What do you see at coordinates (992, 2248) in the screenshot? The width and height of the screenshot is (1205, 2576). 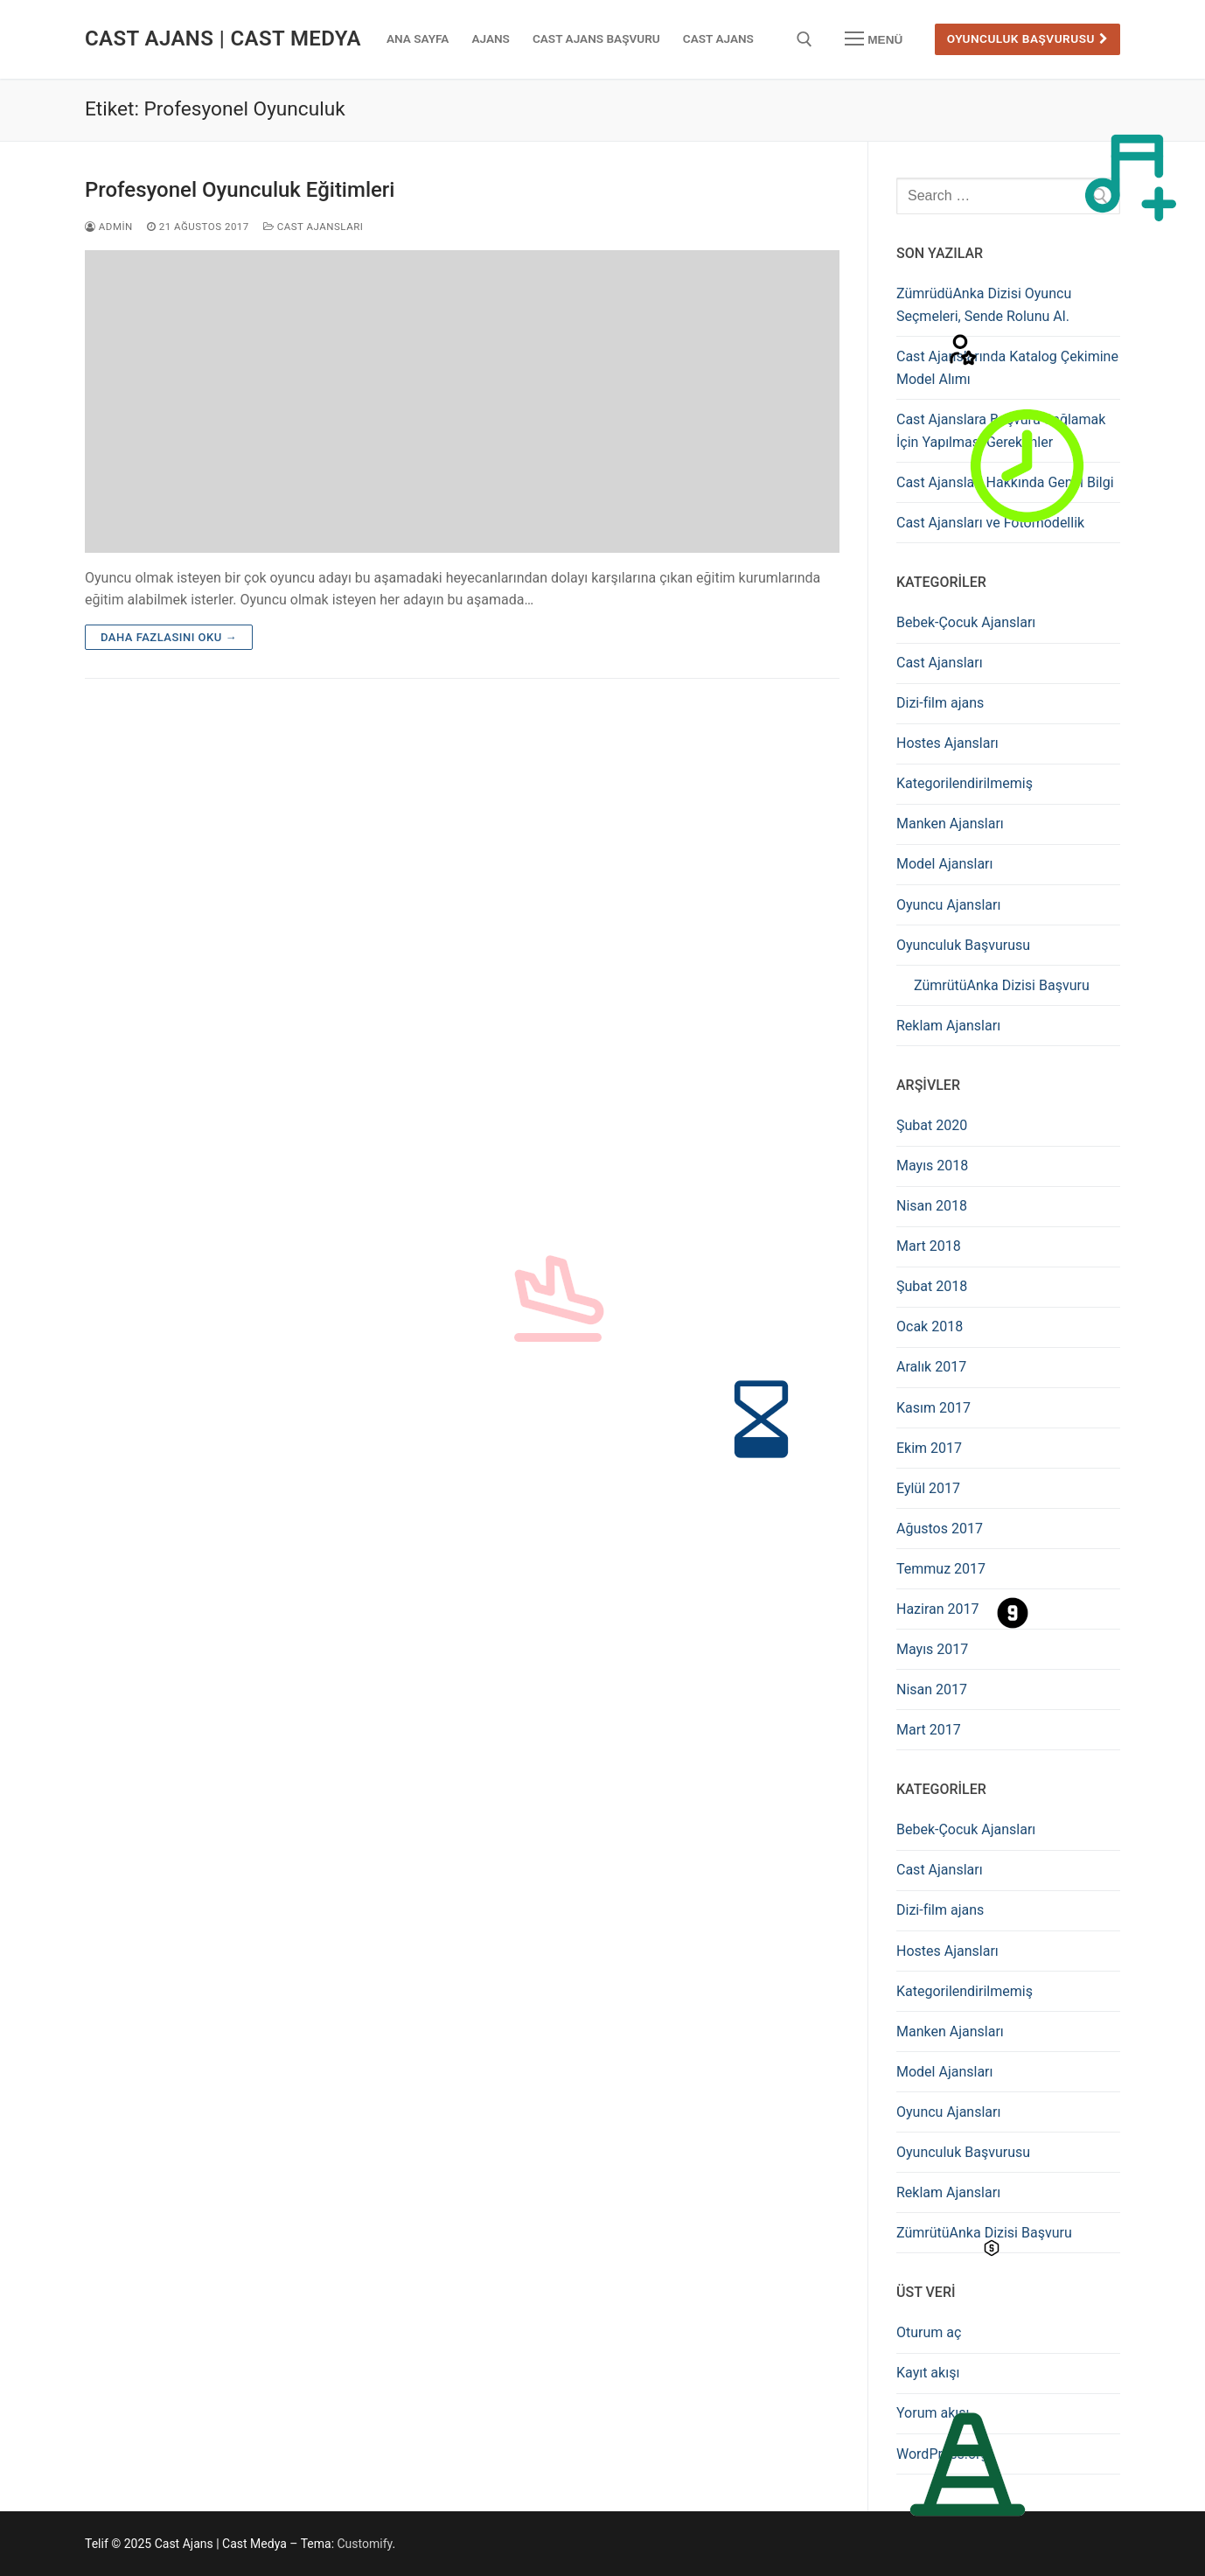 I see `indicates a service or system status` at bounding box center [992, 2248].